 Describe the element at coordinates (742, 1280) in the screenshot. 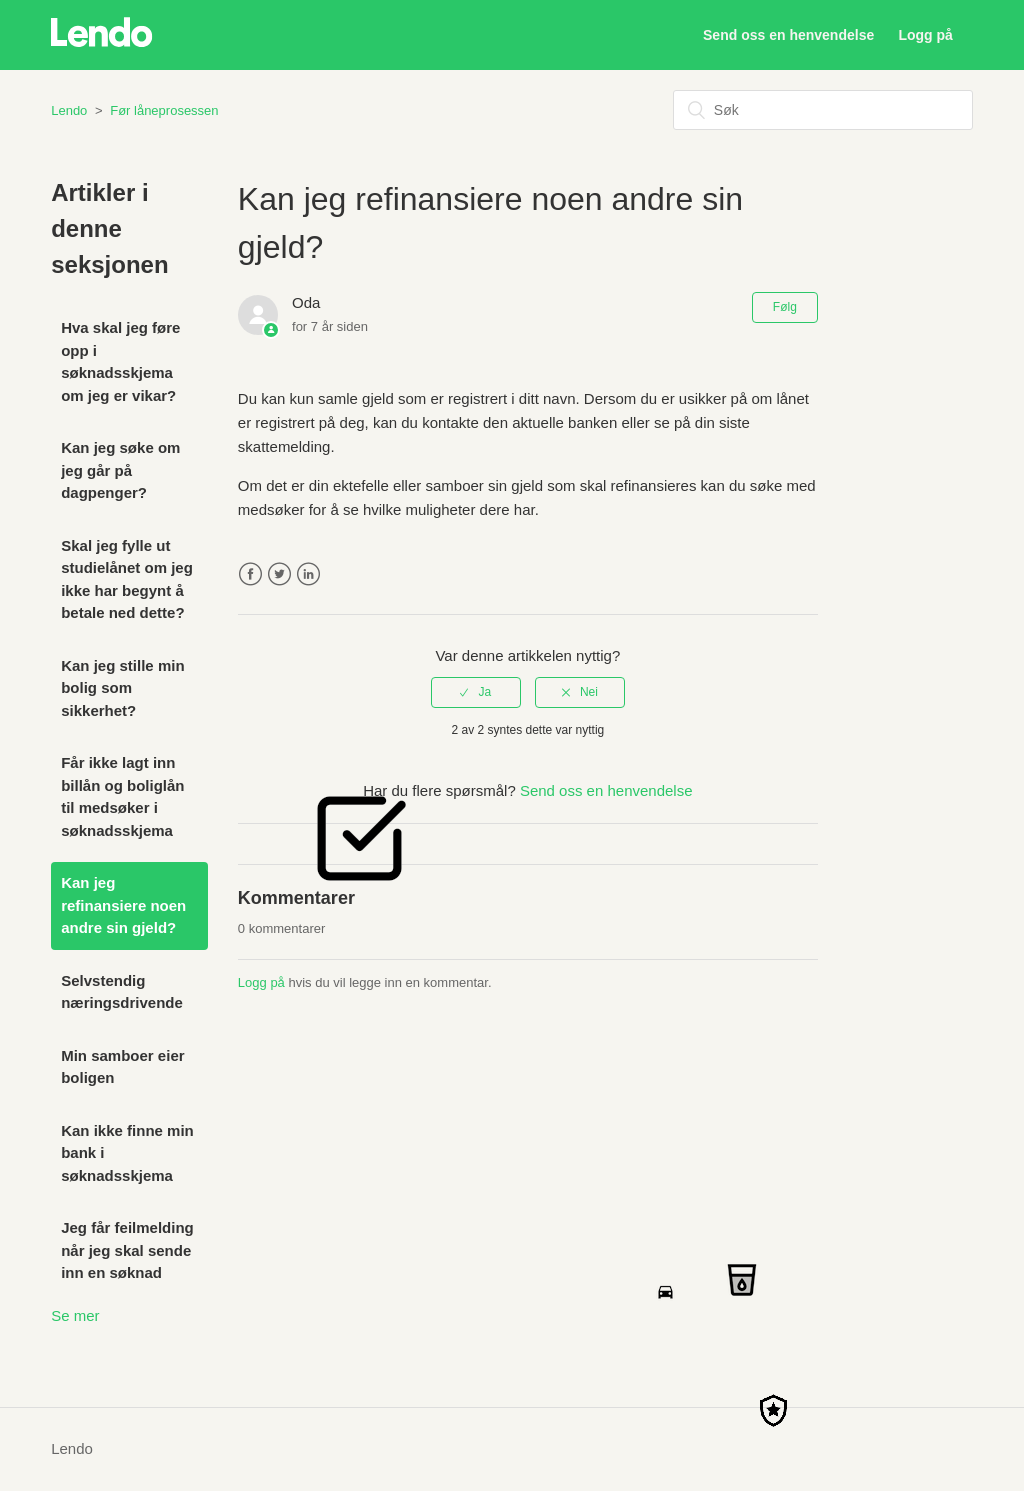

I see `find nearby drink or beverage locations` at that location.